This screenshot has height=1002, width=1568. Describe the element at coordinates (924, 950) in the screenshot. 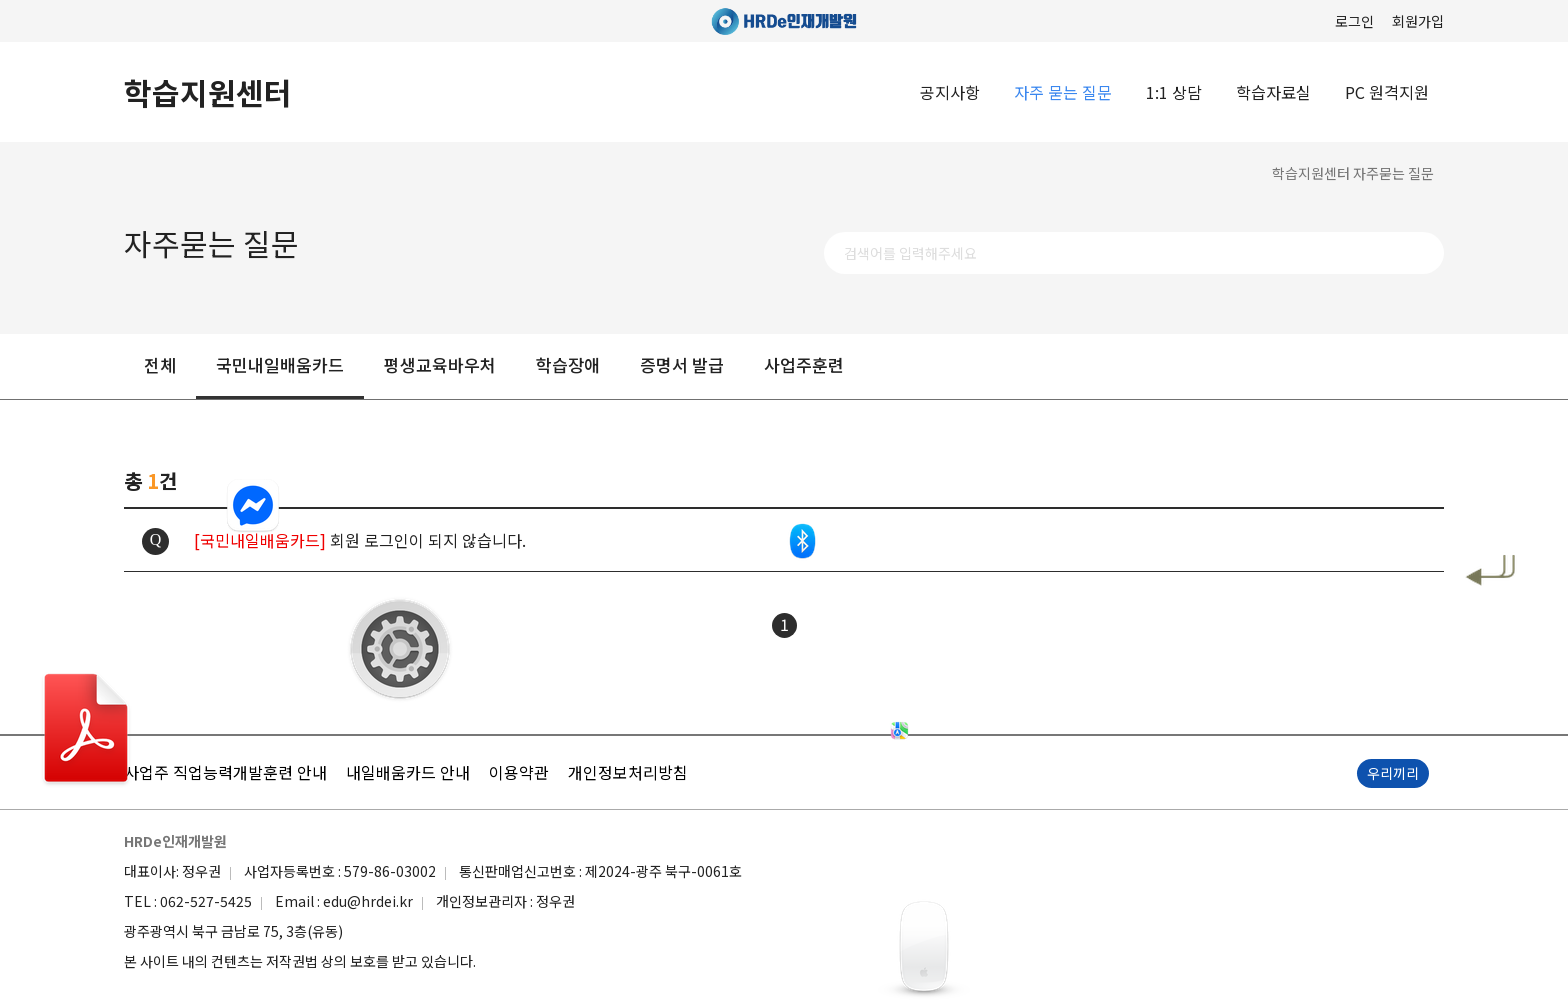

I see `connect or manage apple magic mouse via bluetooth` at that location.